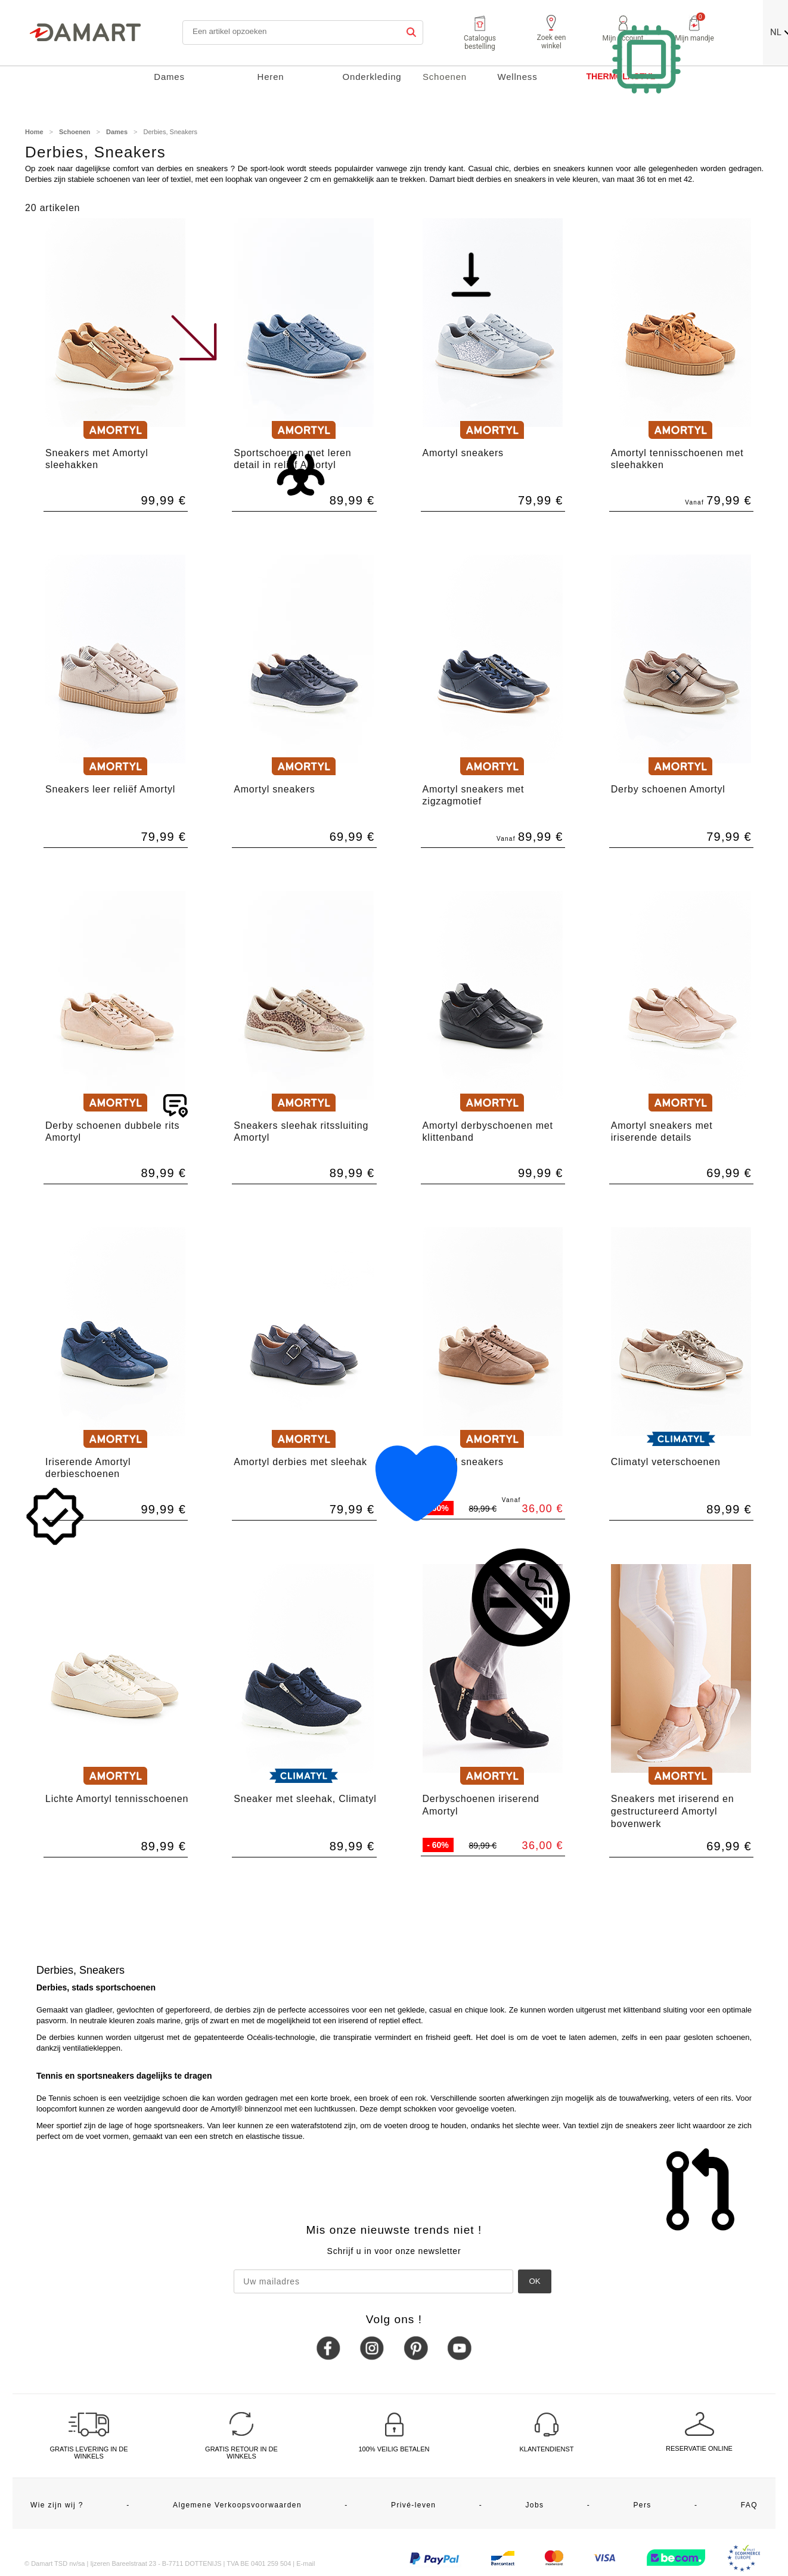 Image resolution: width=788 pixels, height=2576 pixels. Describe the element at coordinates (521, 1597) in the screenshot. I see `indicates a no smoking zone or policy` at that location.